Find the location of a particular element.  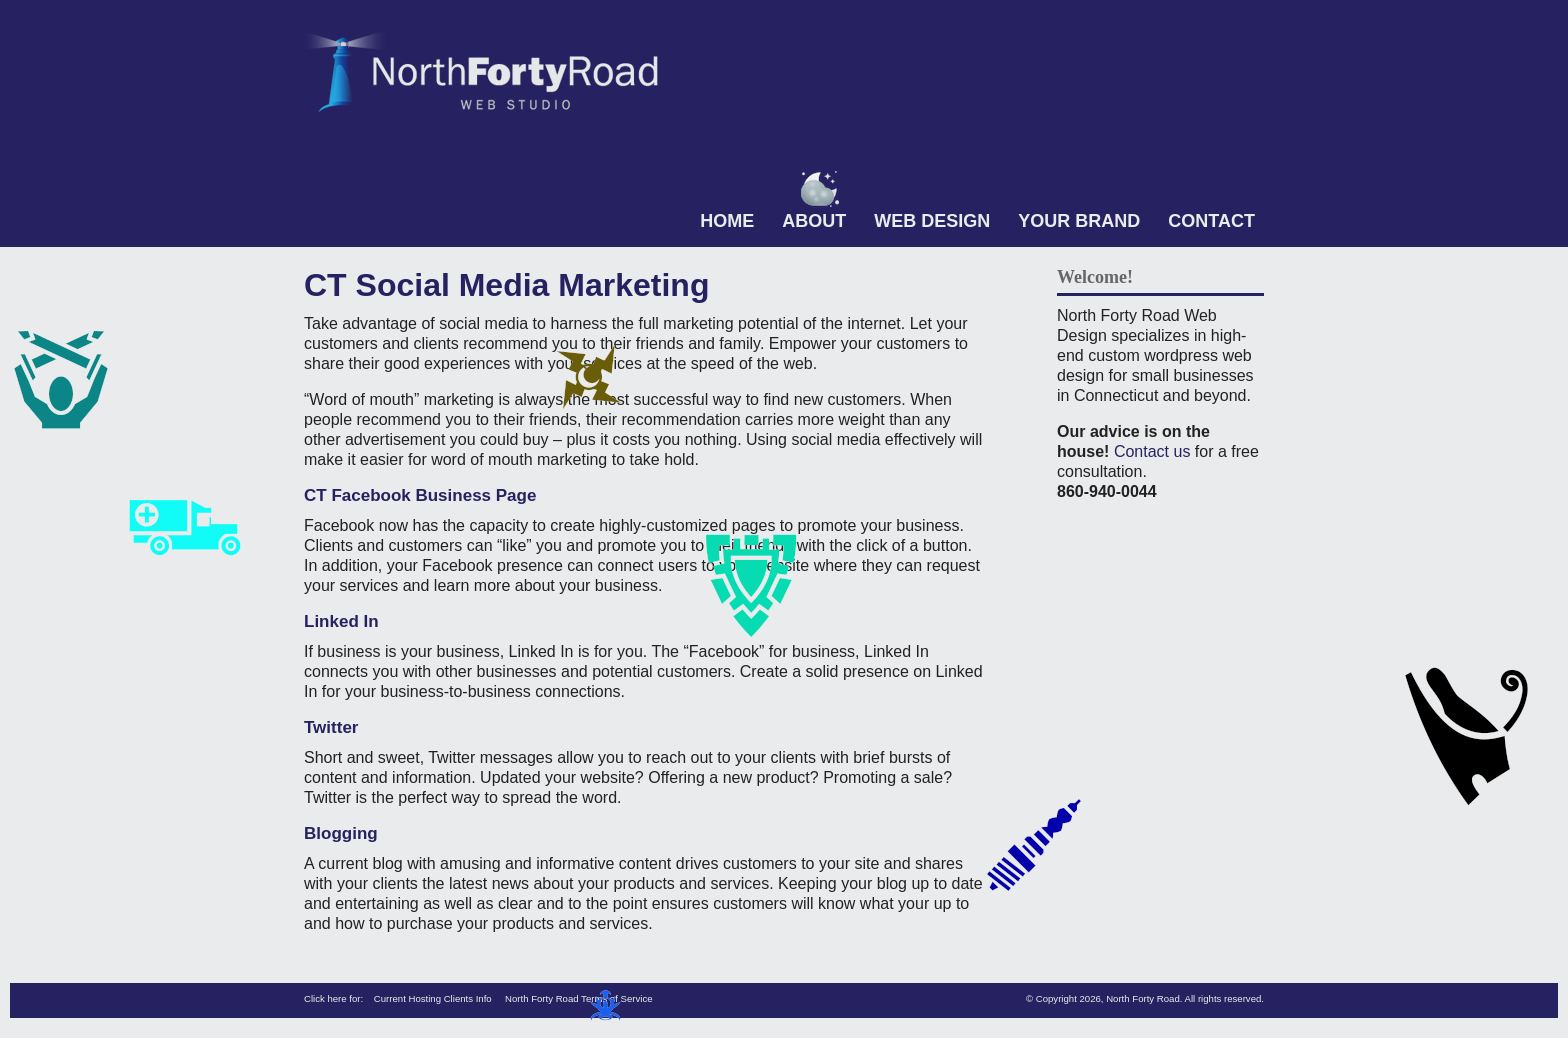

view combat power or battle strength is located at coordinates (61, 378).